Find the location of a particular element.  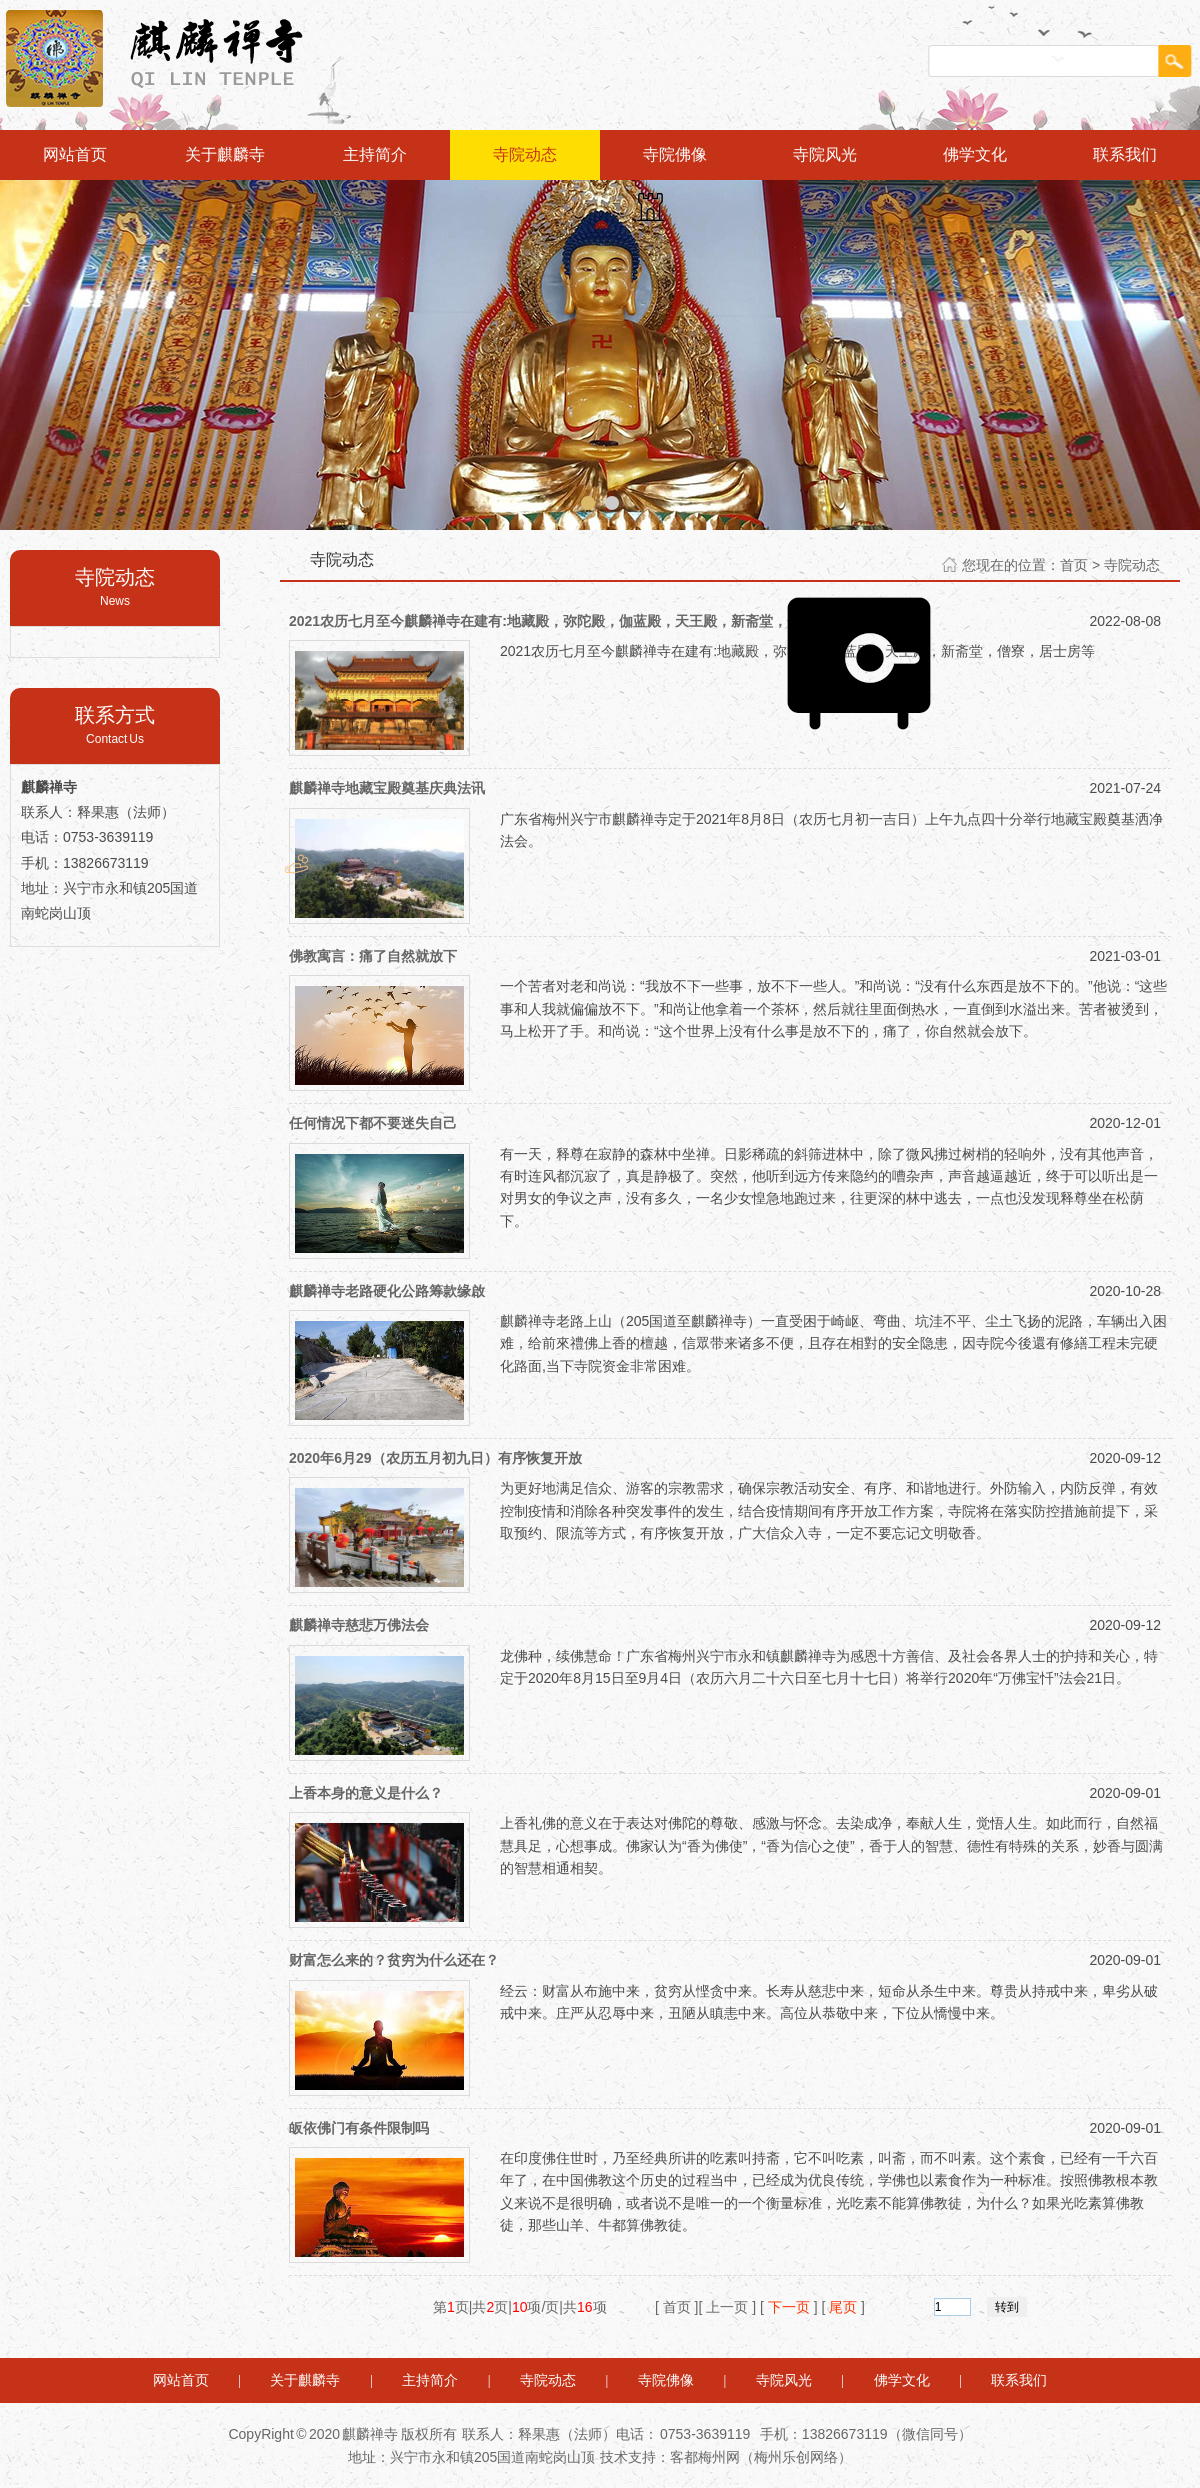

access castle or fortress-themed content is located at coordinates (650, 206).